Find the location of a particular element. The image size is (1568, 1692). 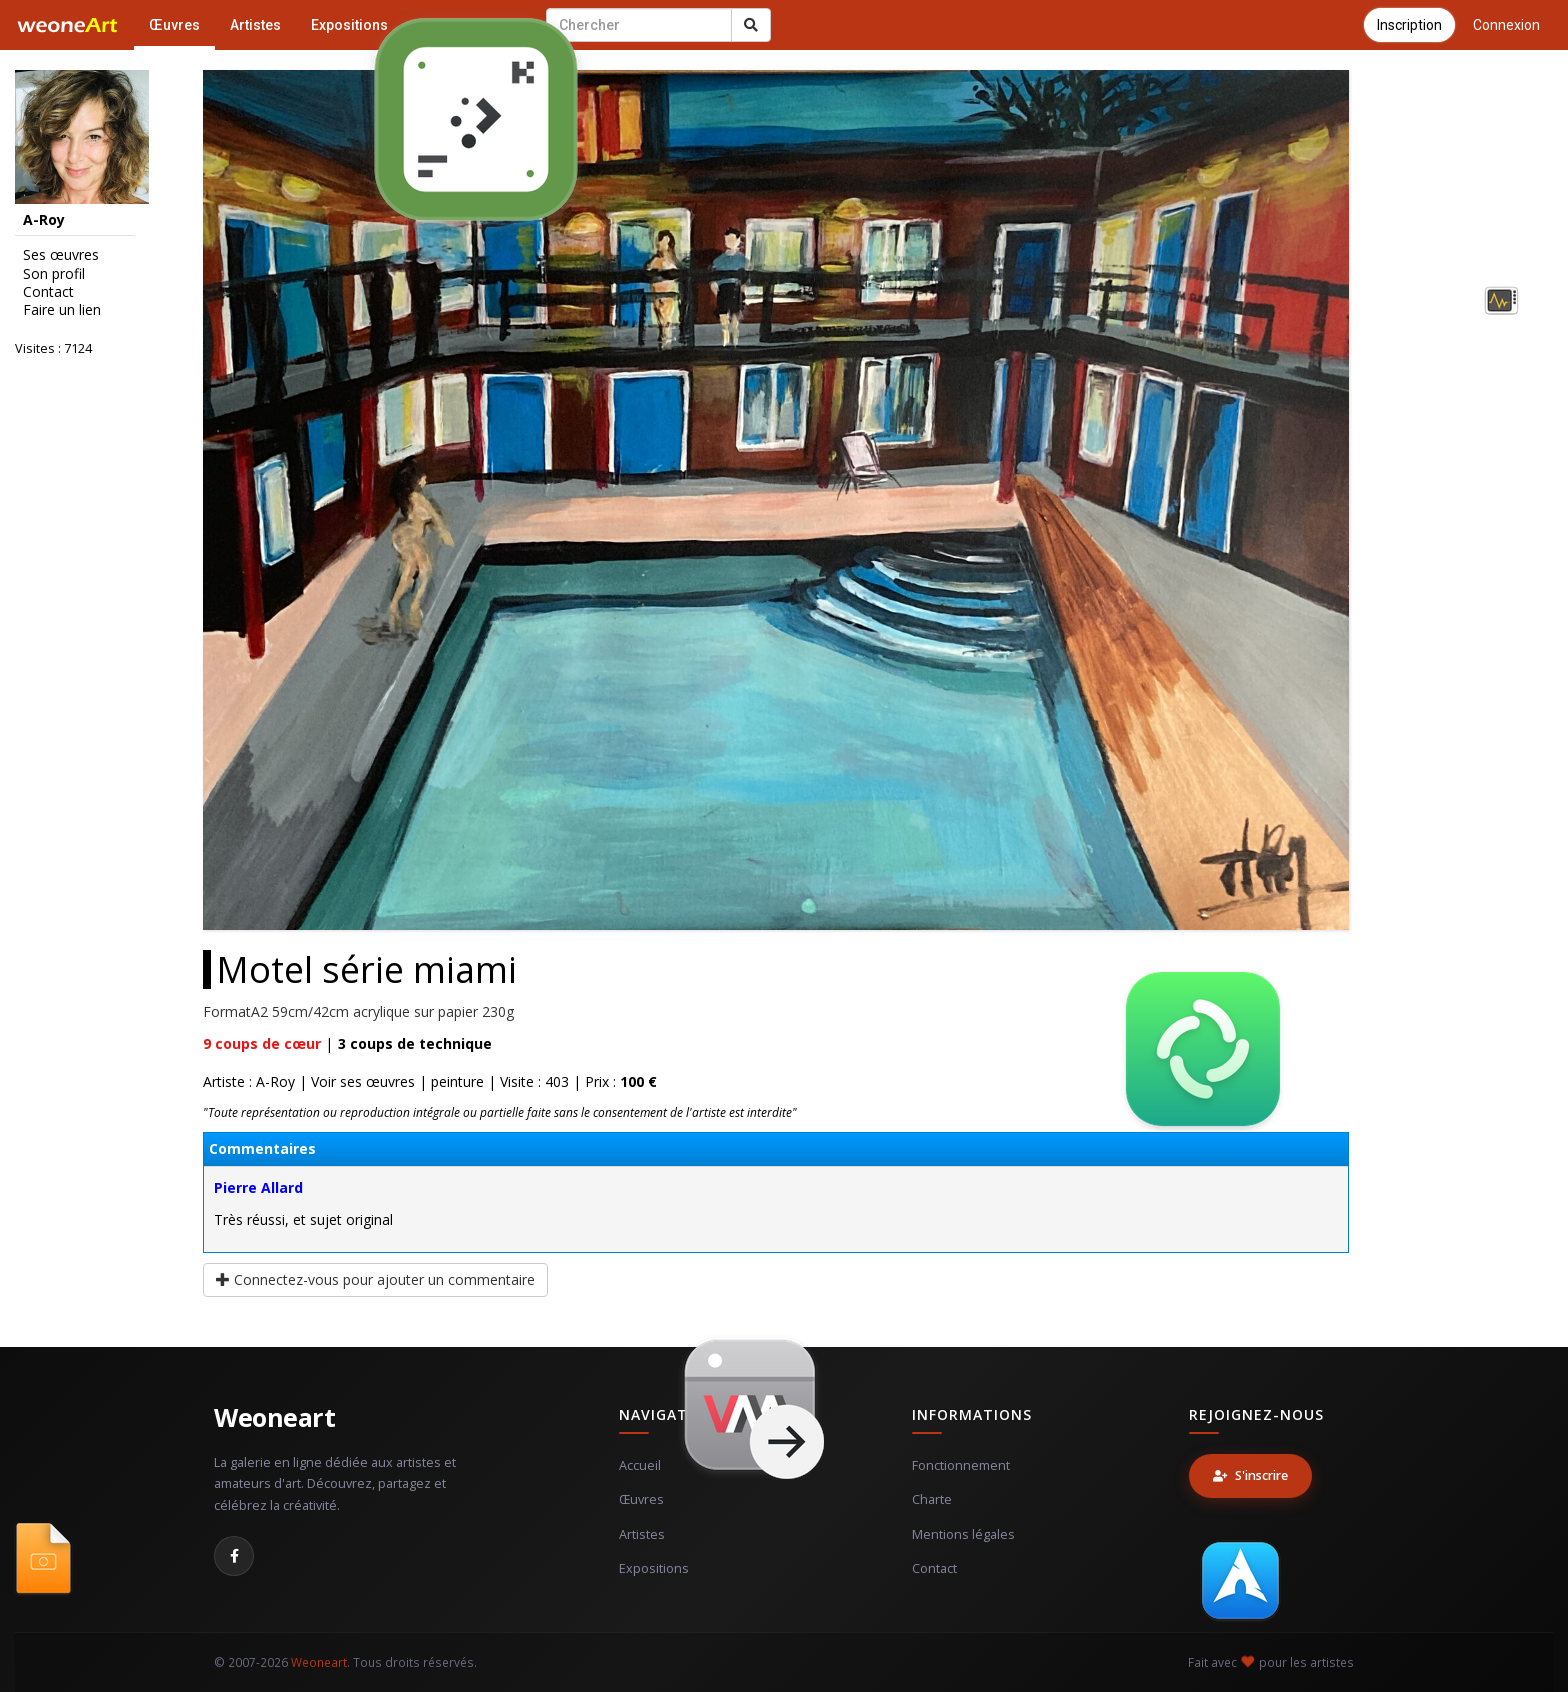

configure virtual machine migration settings is located at coordinates (751, 1407).